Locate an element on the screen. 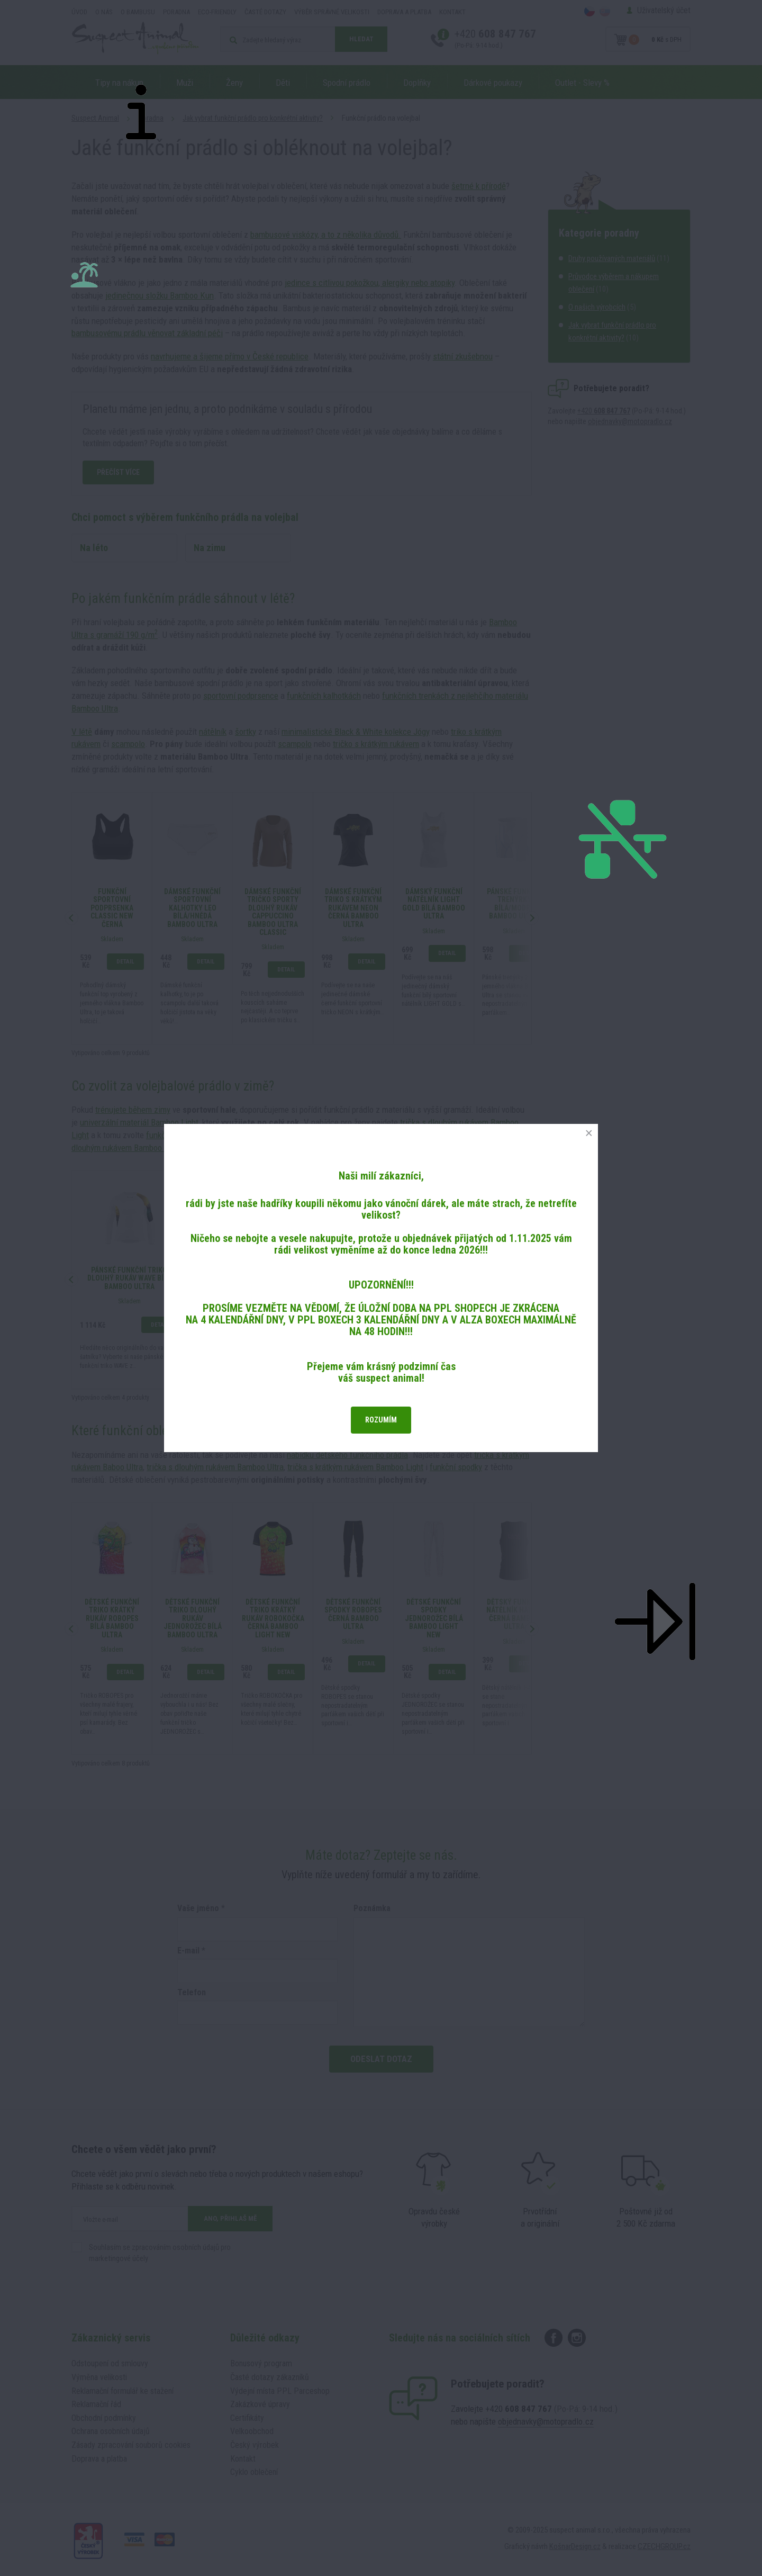  indicates network connection unavailable is located at coordinates (622, 841).